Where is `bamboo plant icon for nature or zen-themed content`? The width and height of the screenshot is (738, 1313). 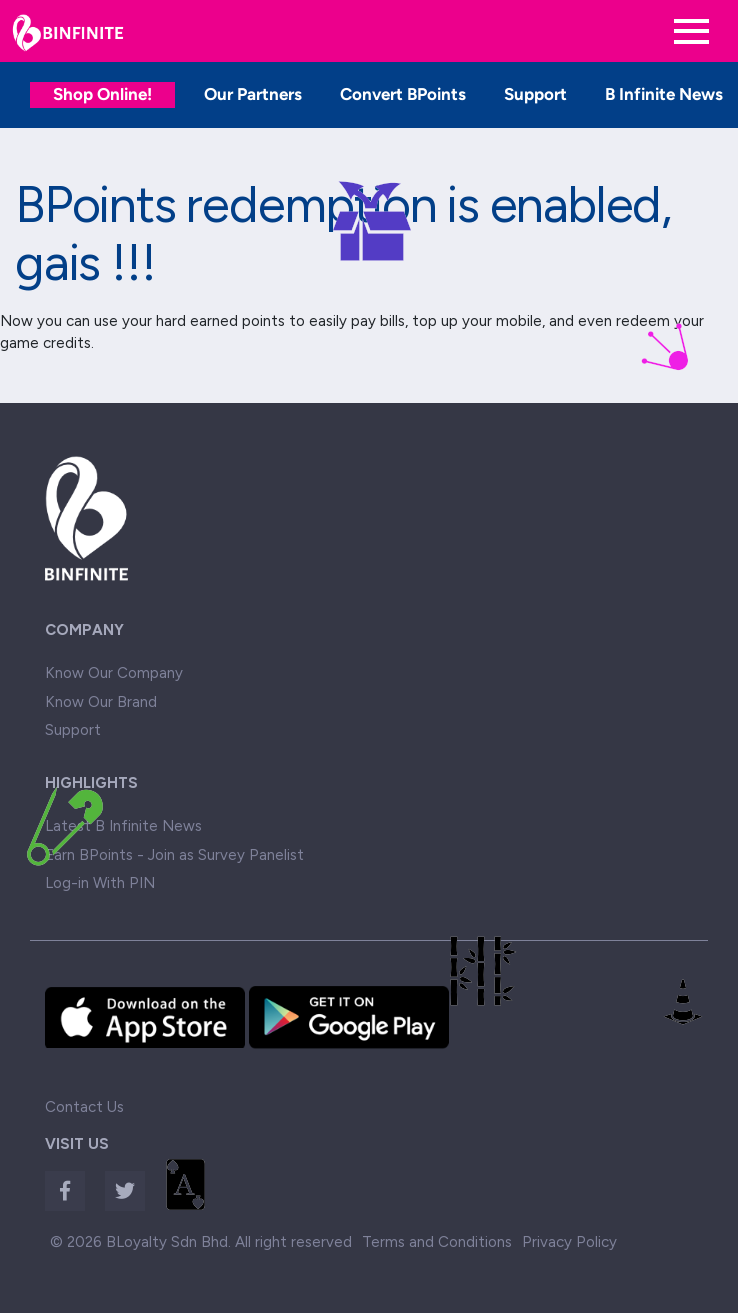 bamboo plant icon for nature or zen-themed content is located at coordinates (481, 971).